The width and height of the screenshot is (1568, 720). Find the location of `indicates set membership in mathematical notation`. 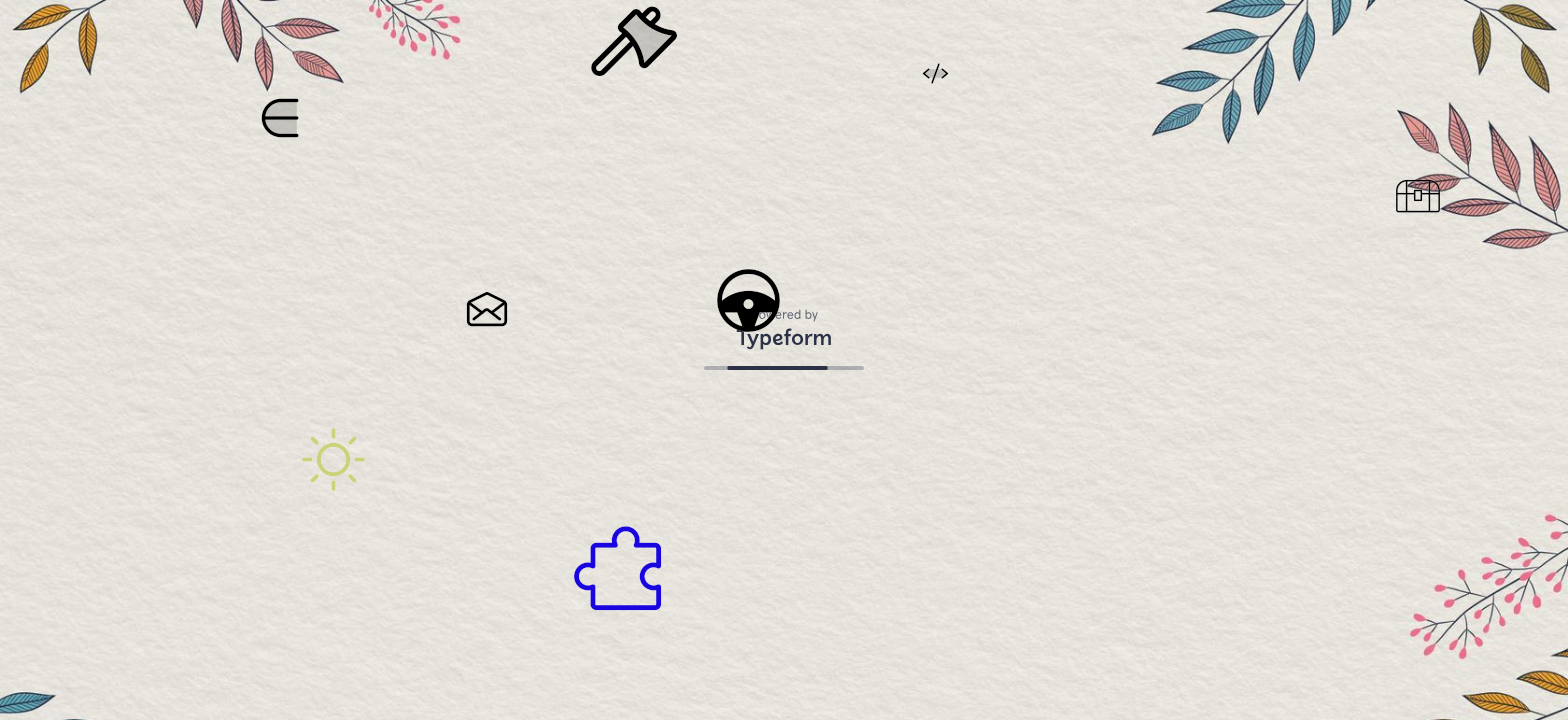

indicates set membership in mathematical notation is located at coordinates (281, 118).